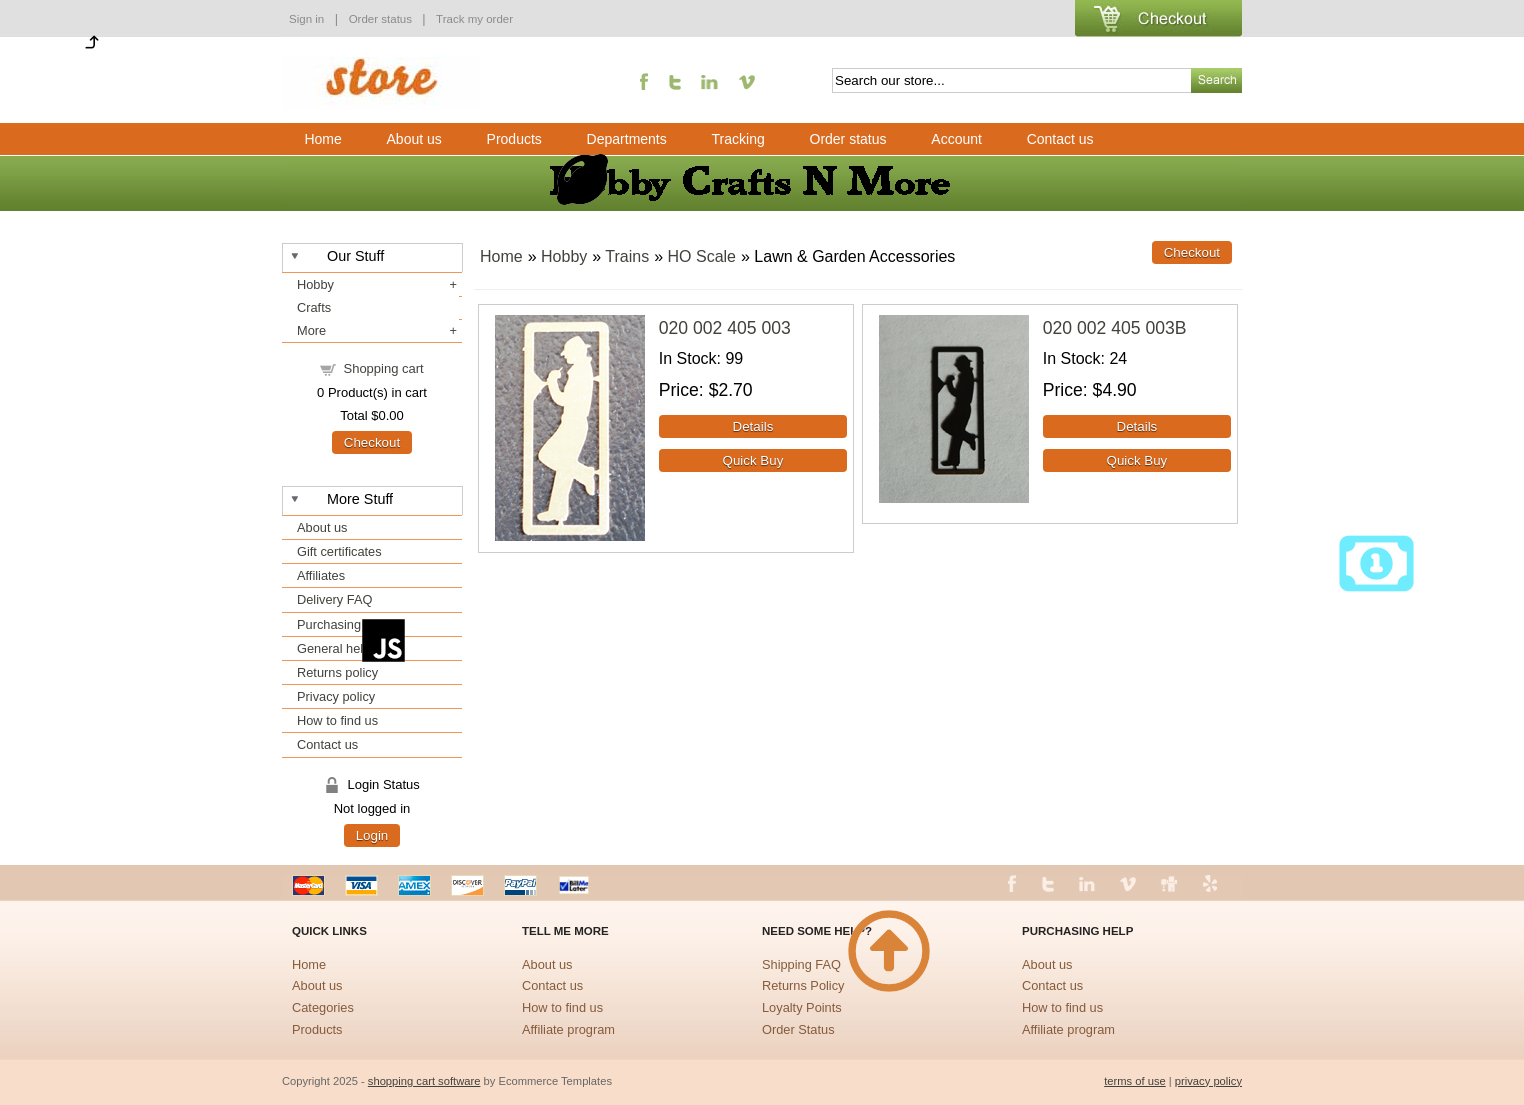 The height and width of the screenshot is (1105, 1524). I want to click on javascript programming language logo, so click(383, 640).